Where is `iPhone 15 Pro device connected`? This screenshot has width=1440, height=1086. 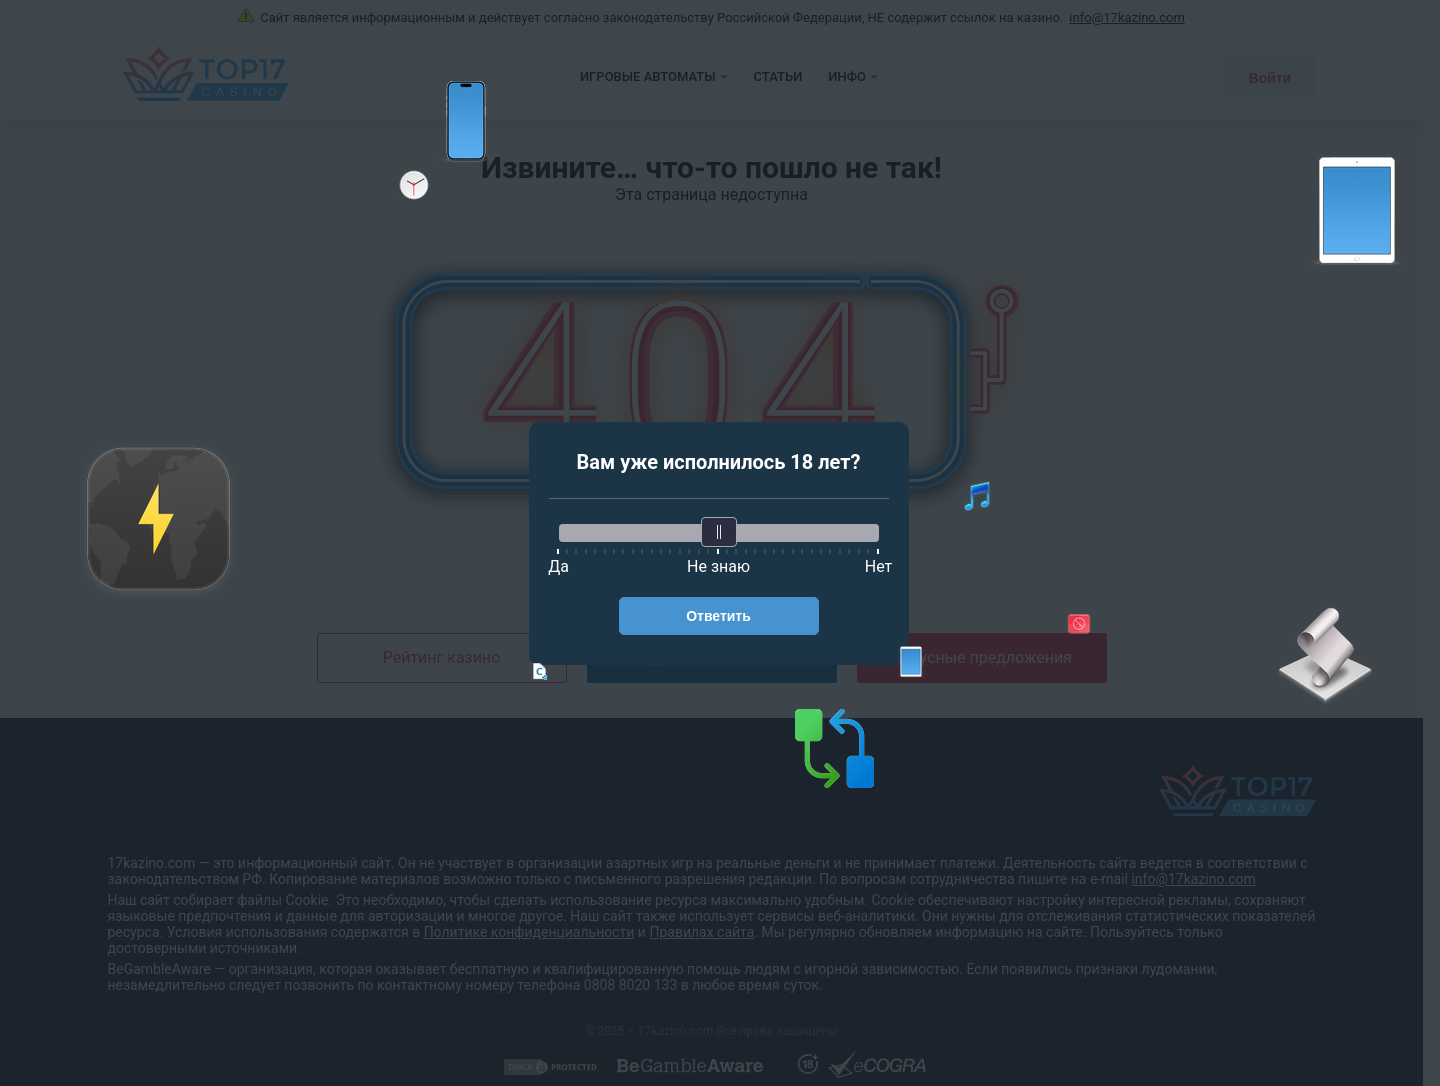 iPhone 15 Pro device connected is located at coordinates (466, 122).